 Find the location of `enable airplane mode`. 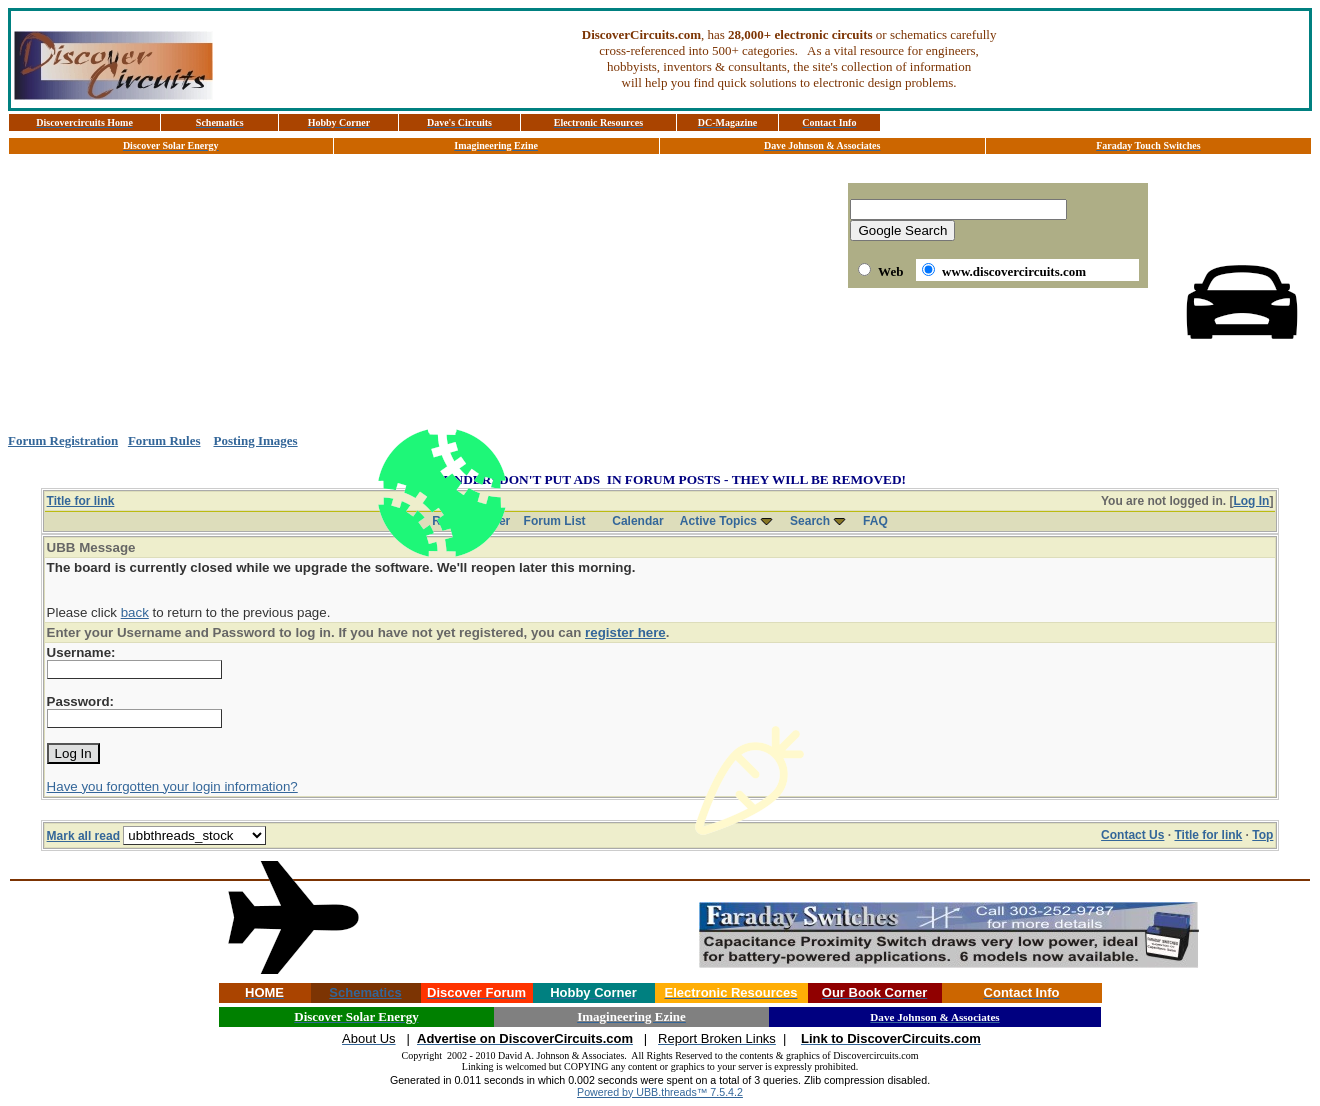

enable airplane mode is located at coordinates (293, 917).